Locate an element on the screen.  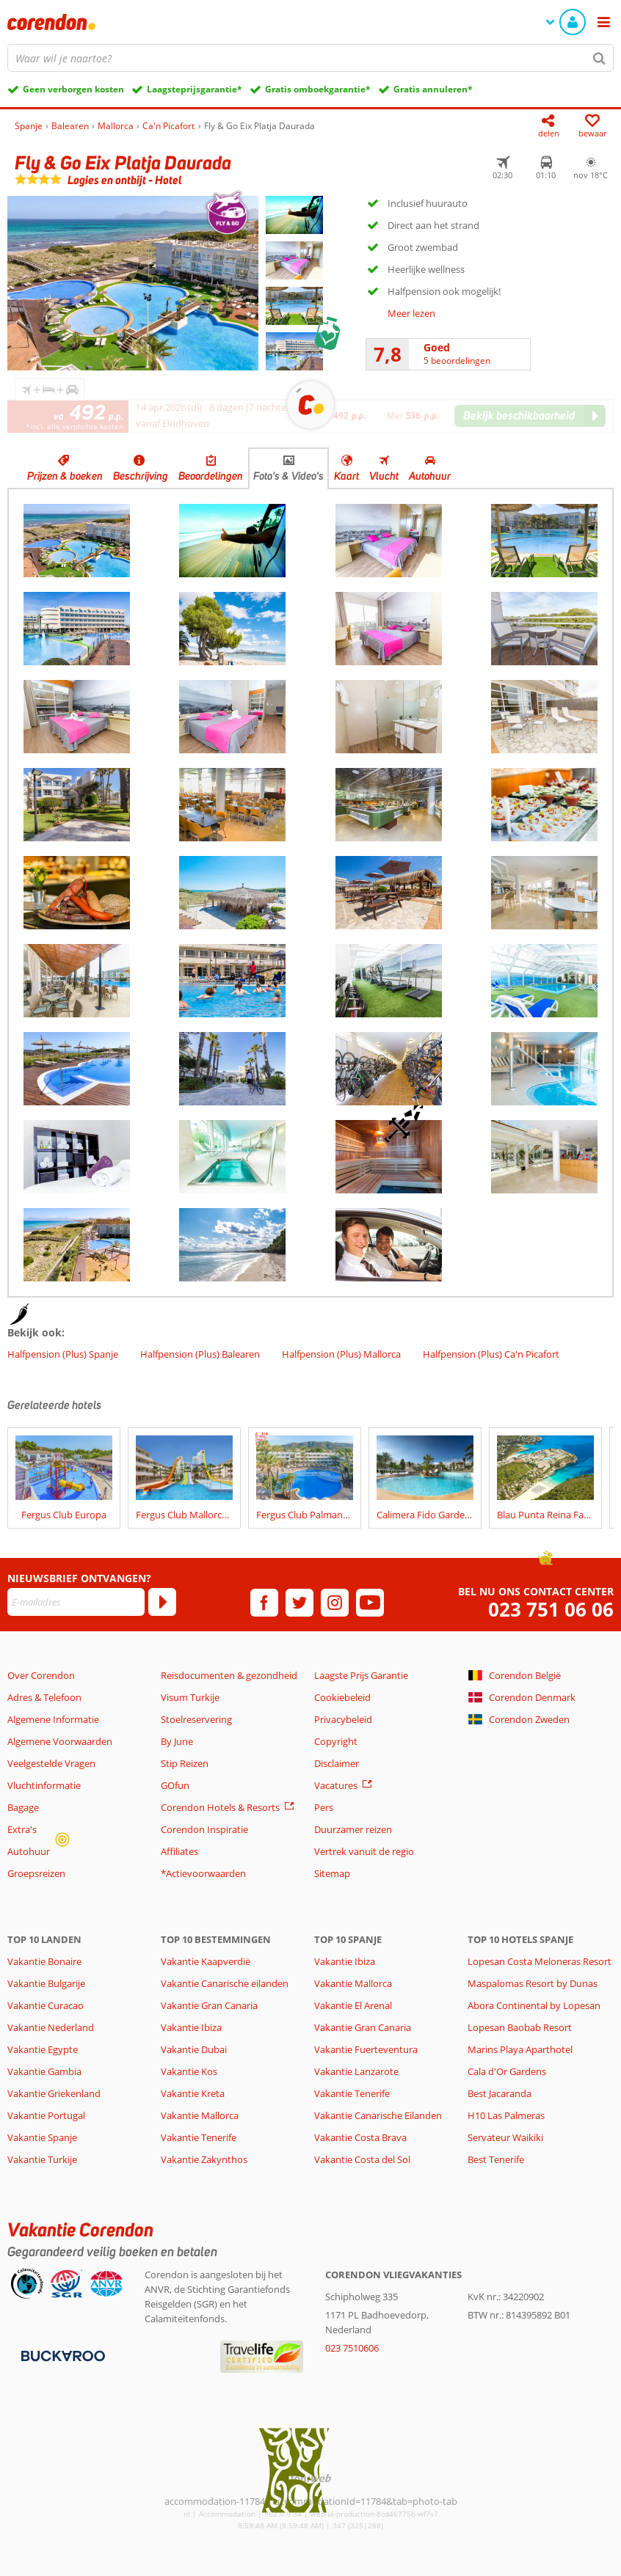
indicates spicy or hot content/food item is located at coordinates (19, 1314).